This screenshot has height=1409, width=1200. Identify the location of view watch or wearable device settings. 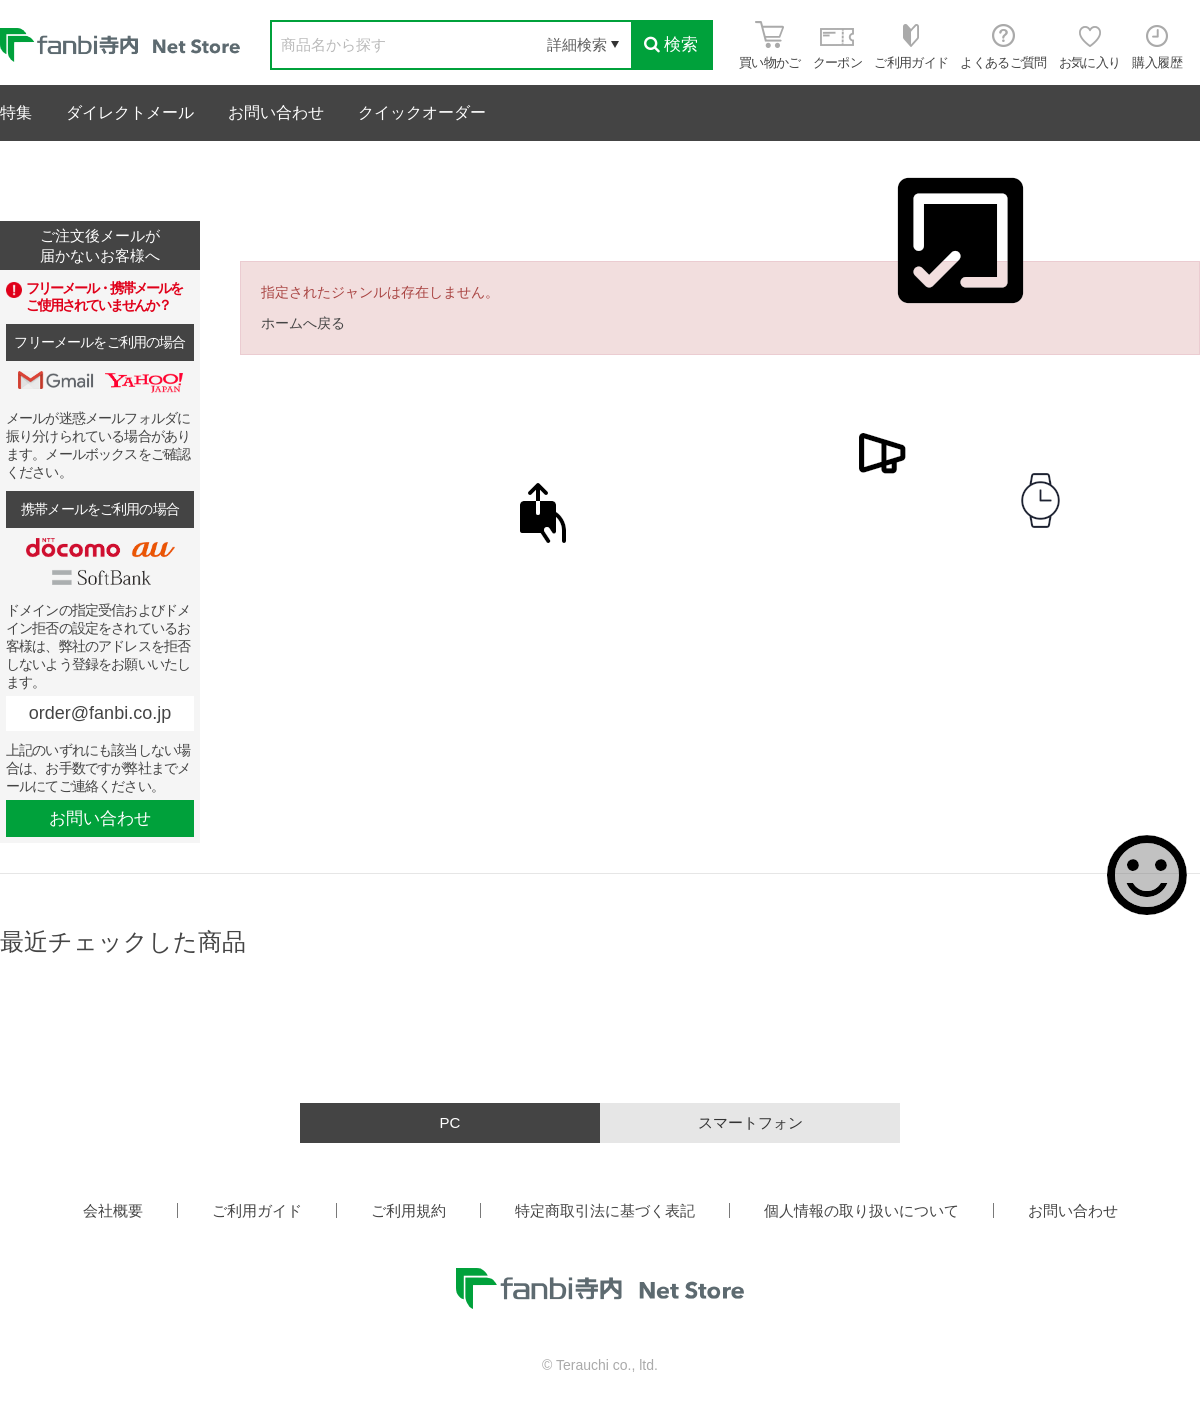
(1040, 500).